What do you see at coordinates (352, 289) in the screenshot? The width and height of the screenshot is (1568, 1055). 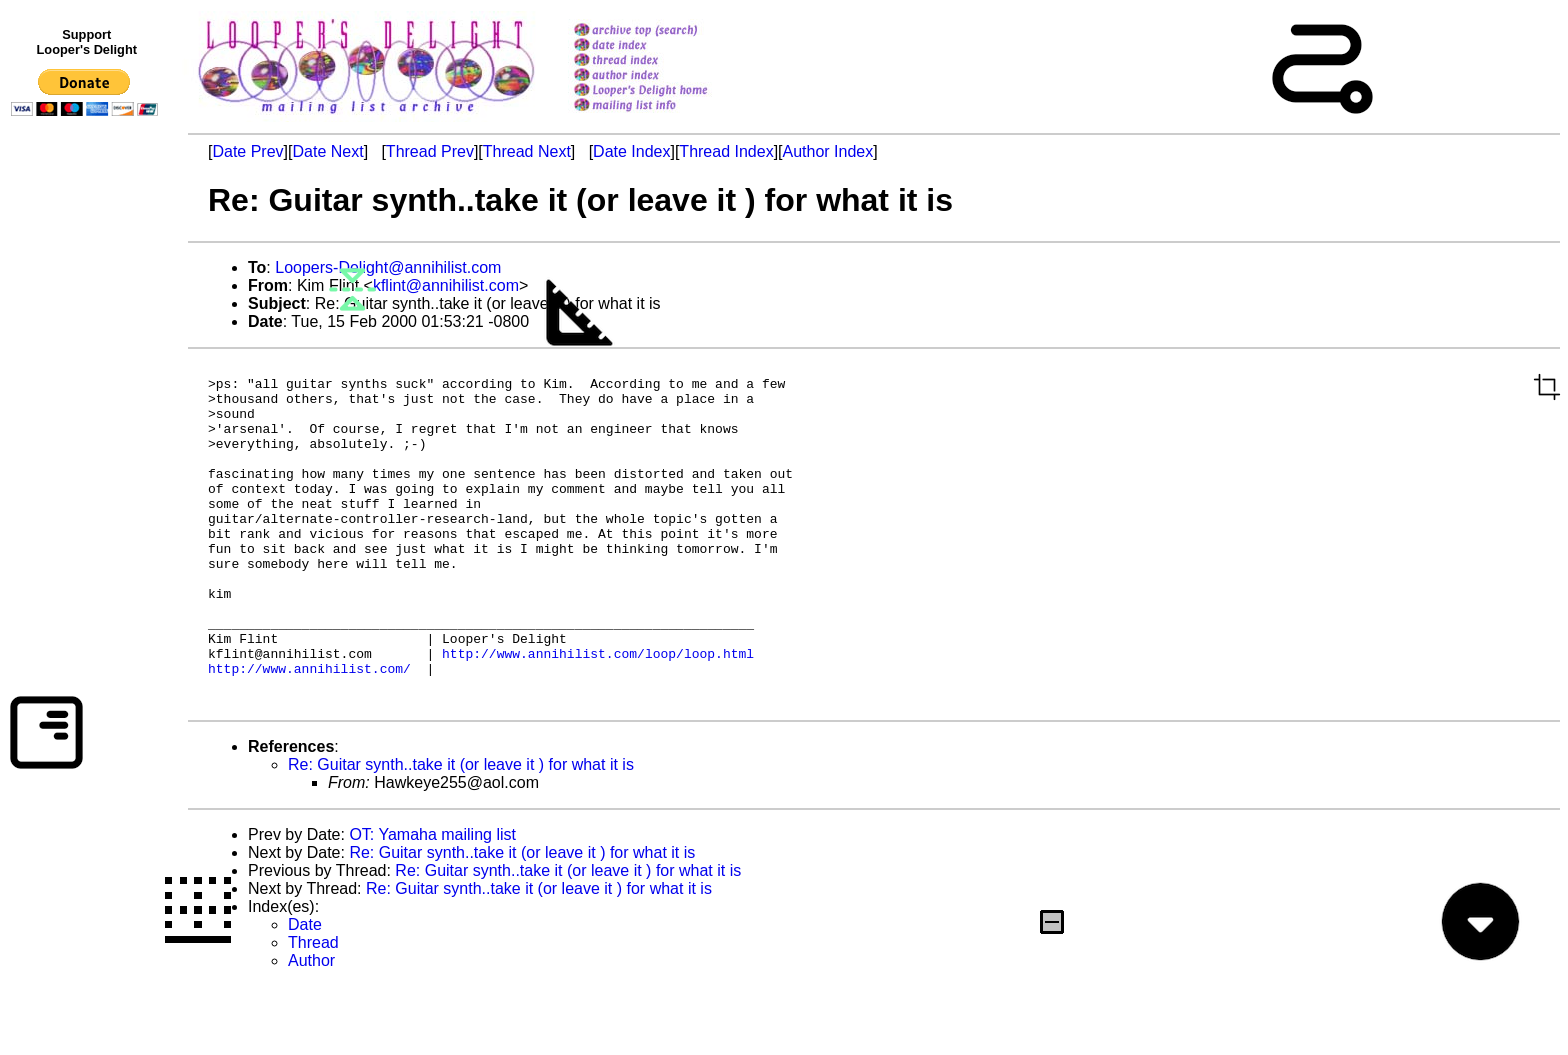 I see `flip image vertically` at bounding box center [352, 289].